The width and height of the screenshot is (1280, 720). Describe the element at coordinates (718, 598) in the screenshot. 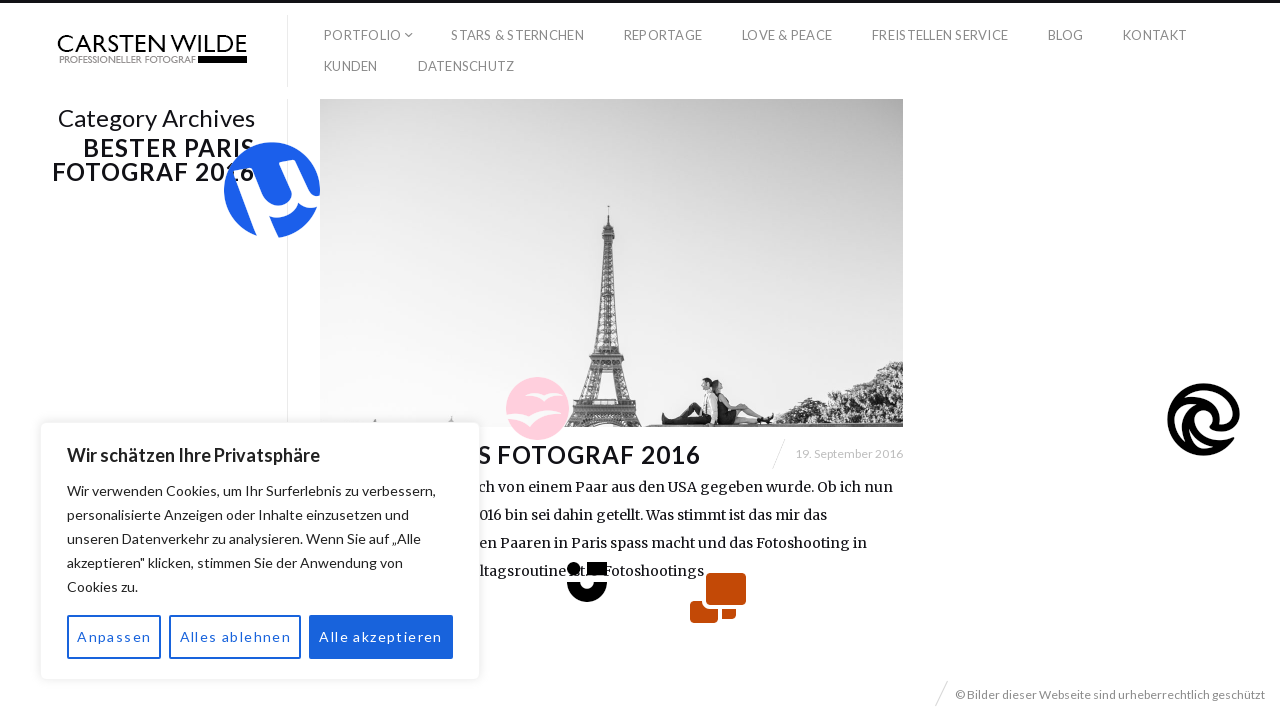

I see `open duplicati backup software` at that location.